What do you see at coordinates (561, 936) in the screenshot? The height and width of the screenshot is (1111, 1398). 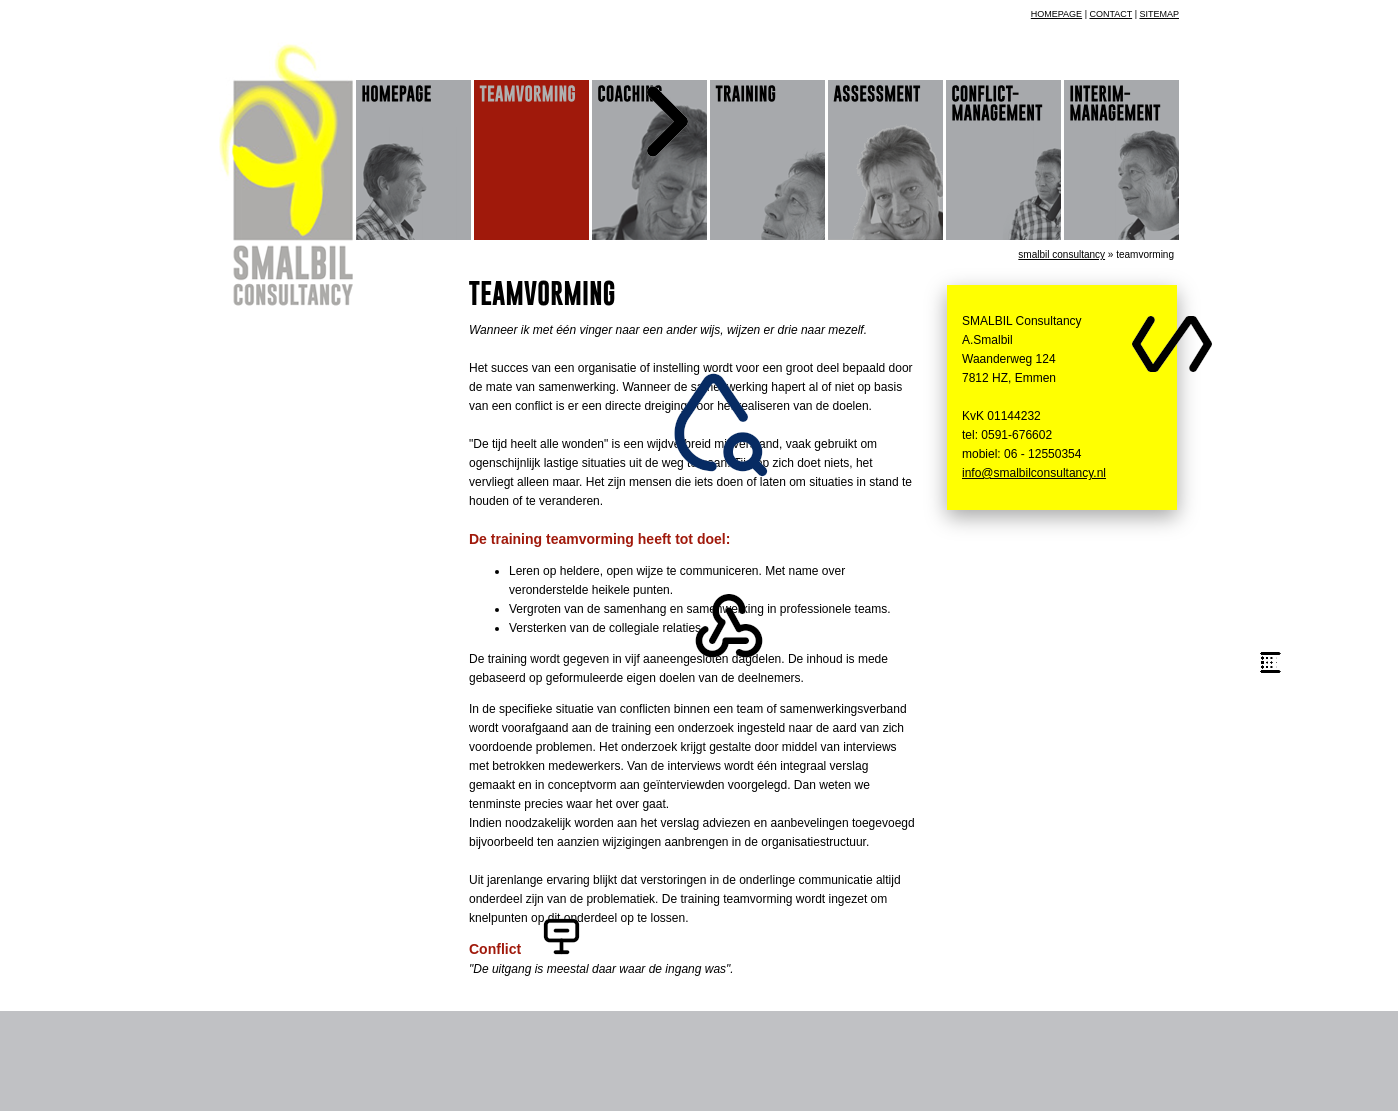 I see `indicates a reserved spot or area` at bounding box center [561, 936].